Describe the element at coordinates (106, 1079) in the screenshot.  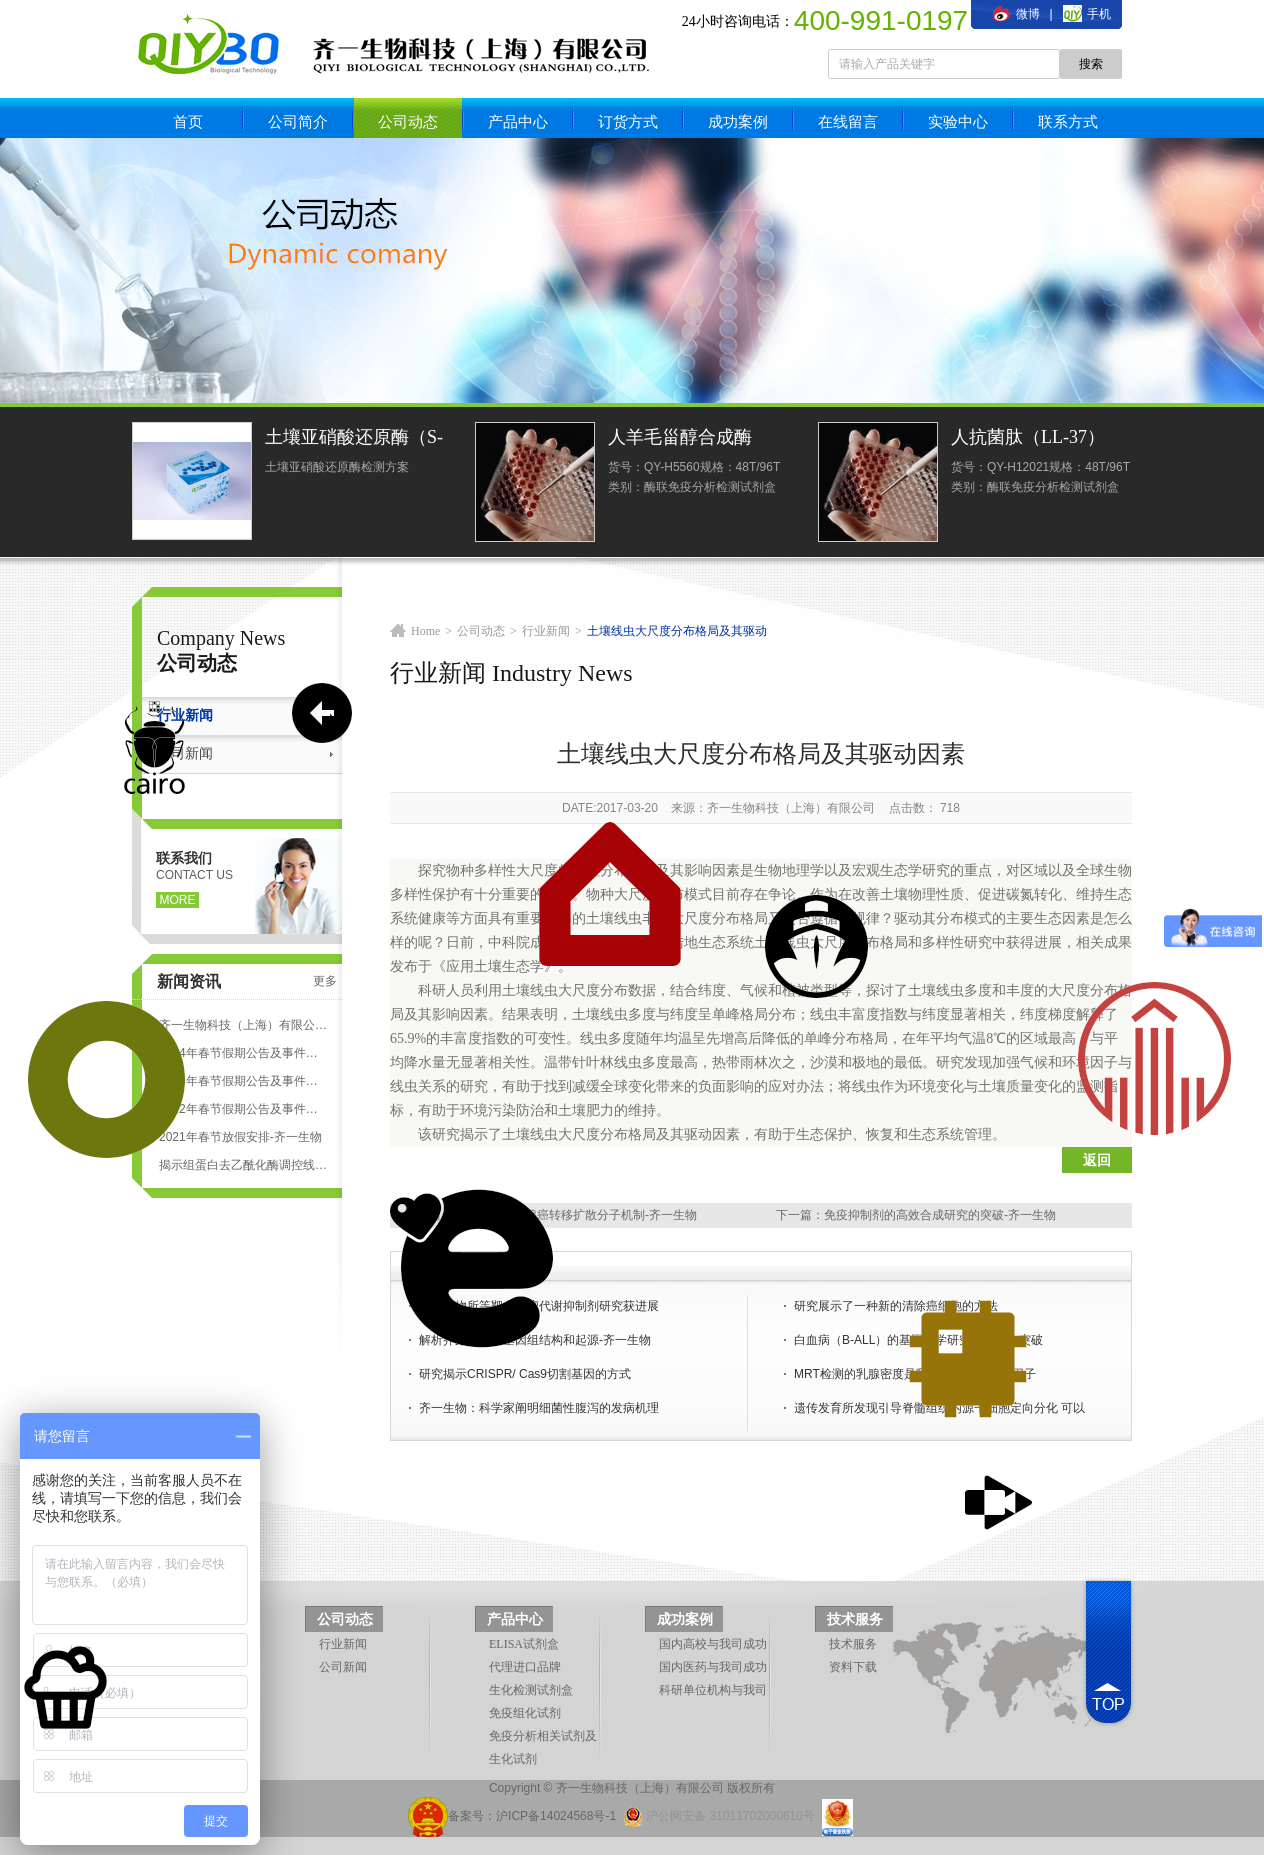
I see `osano privacy platform logo` at that location.